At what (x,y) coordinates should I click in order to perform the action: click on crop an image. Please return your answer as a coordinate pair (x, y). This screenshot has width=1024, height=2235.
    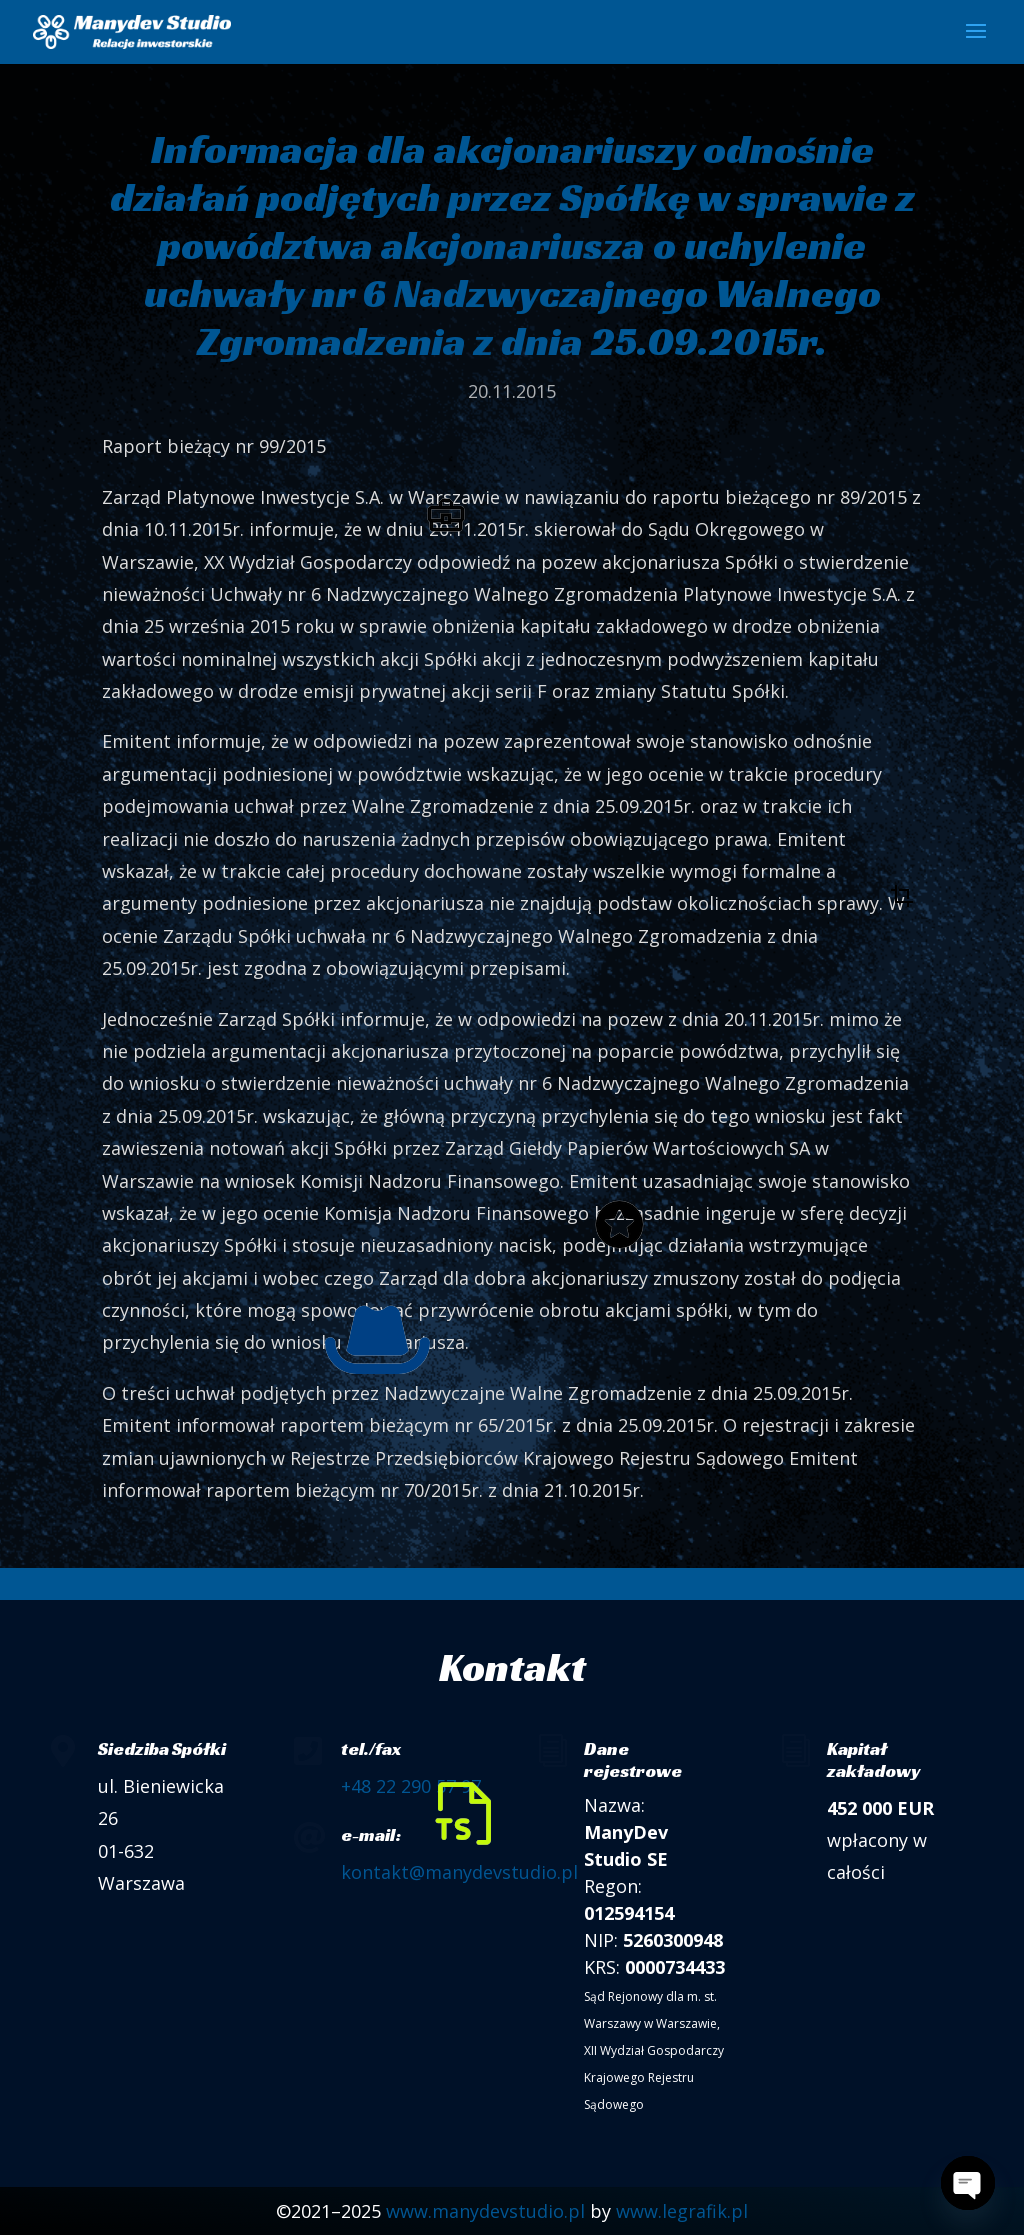
    Looking at the image, I should click on (902, 896).